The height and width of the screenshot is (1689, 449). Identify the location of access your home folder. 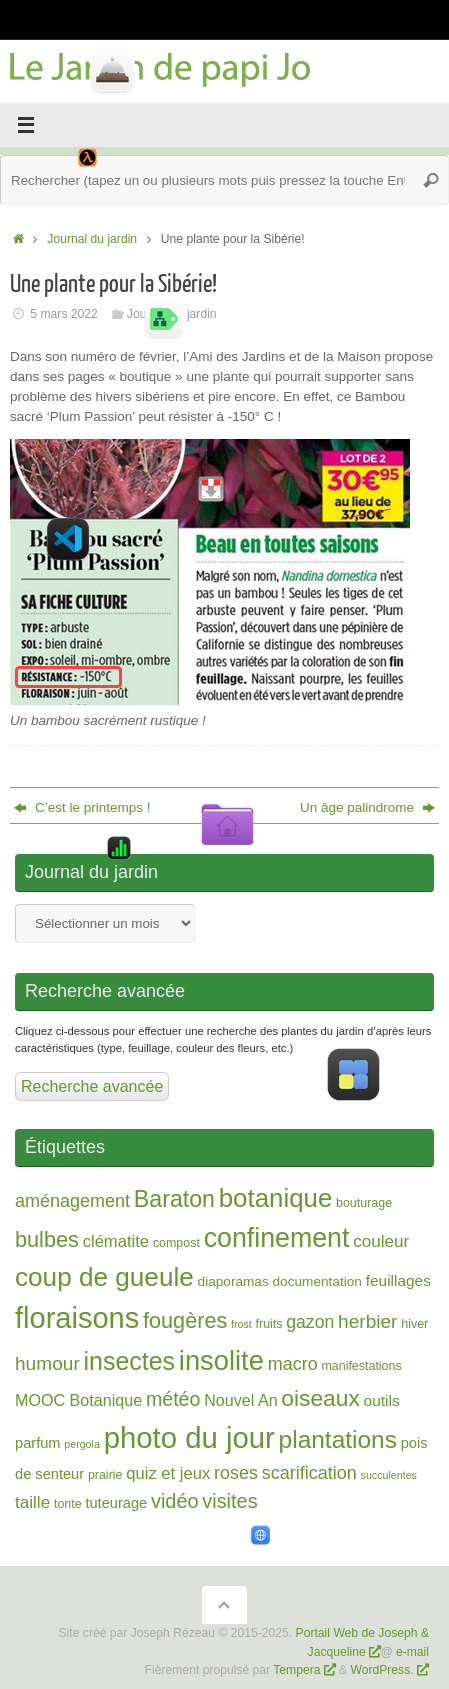
(227, 824).